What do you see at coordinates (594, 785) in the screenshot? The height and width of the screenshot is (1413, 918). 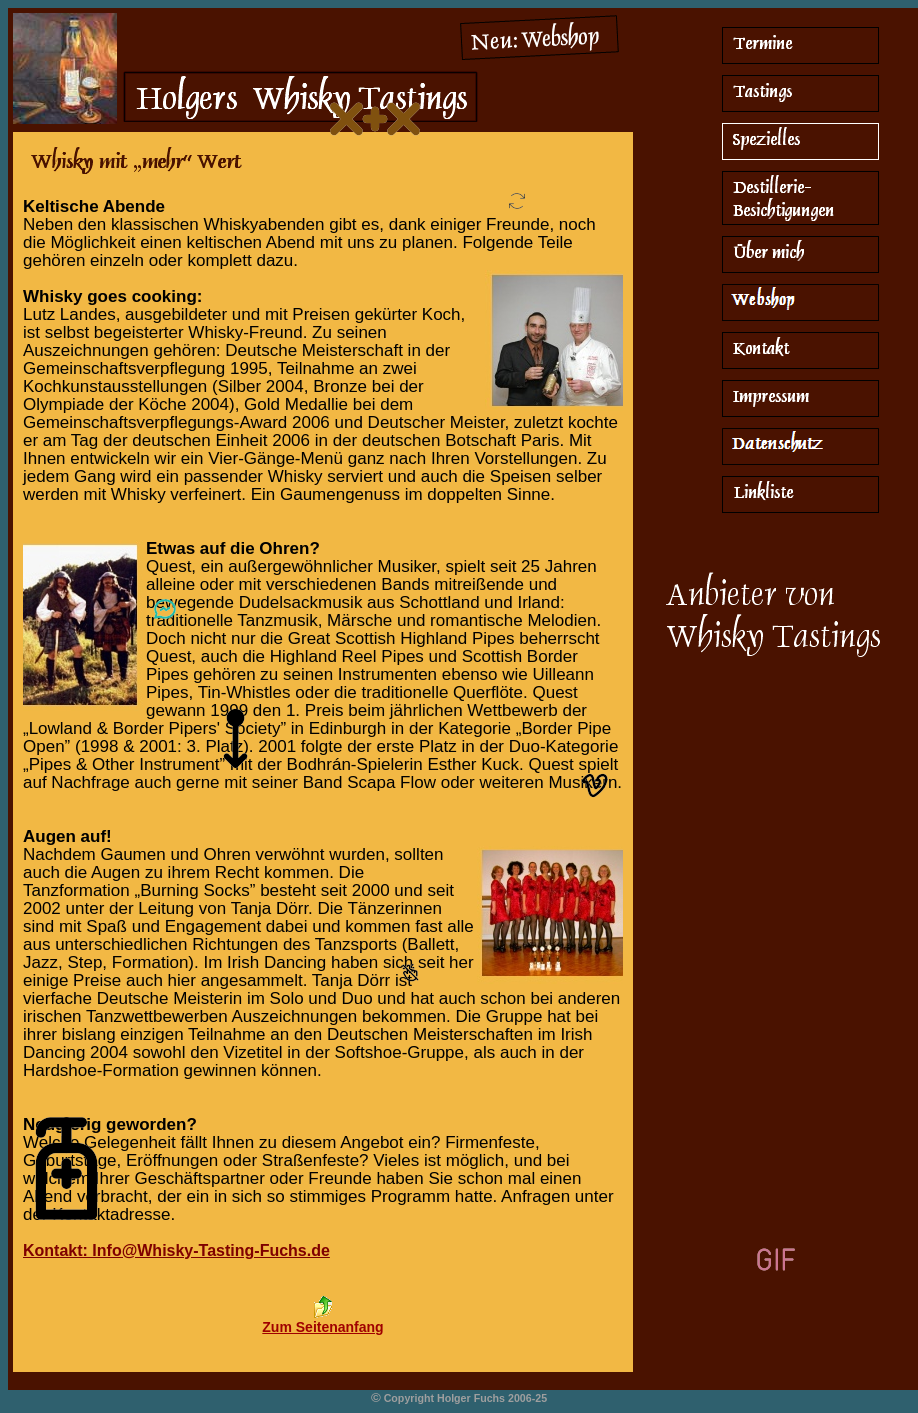 I see `open Vimeo app or website` at bounding box center [594, 785].